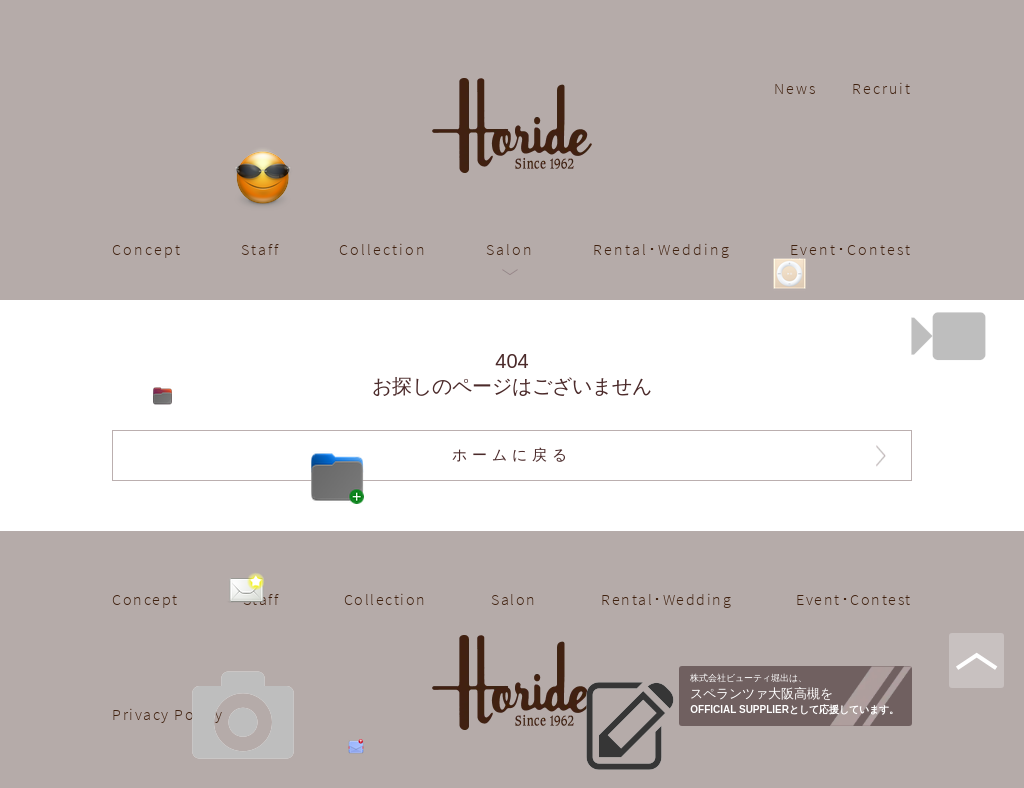 The height and width of the screenshot is (788, 1024). Describe the element at coordinates (246, 590) in the screenshot. I see `mark email as unread` at that location.